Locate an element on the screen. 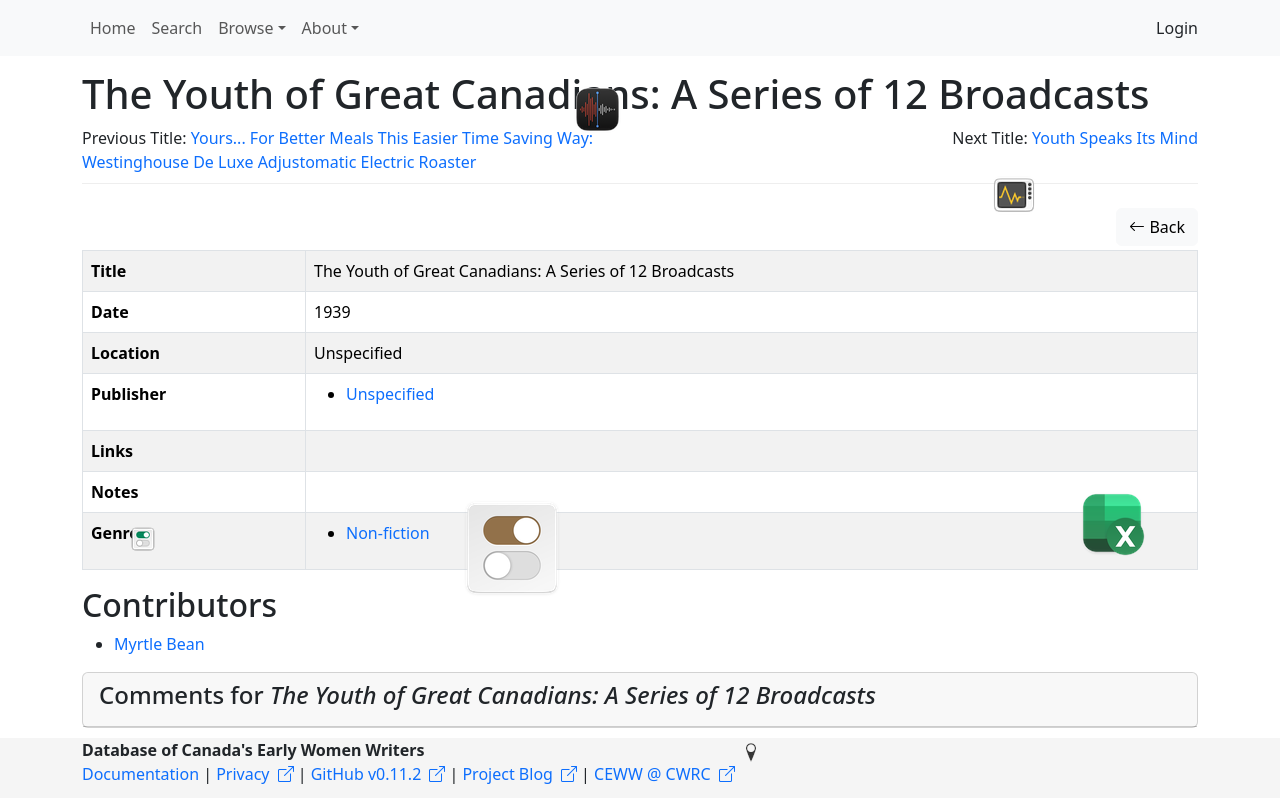 This screenshot has width=1280, height=798. open voice memos app is located at coordinates (597, 109).